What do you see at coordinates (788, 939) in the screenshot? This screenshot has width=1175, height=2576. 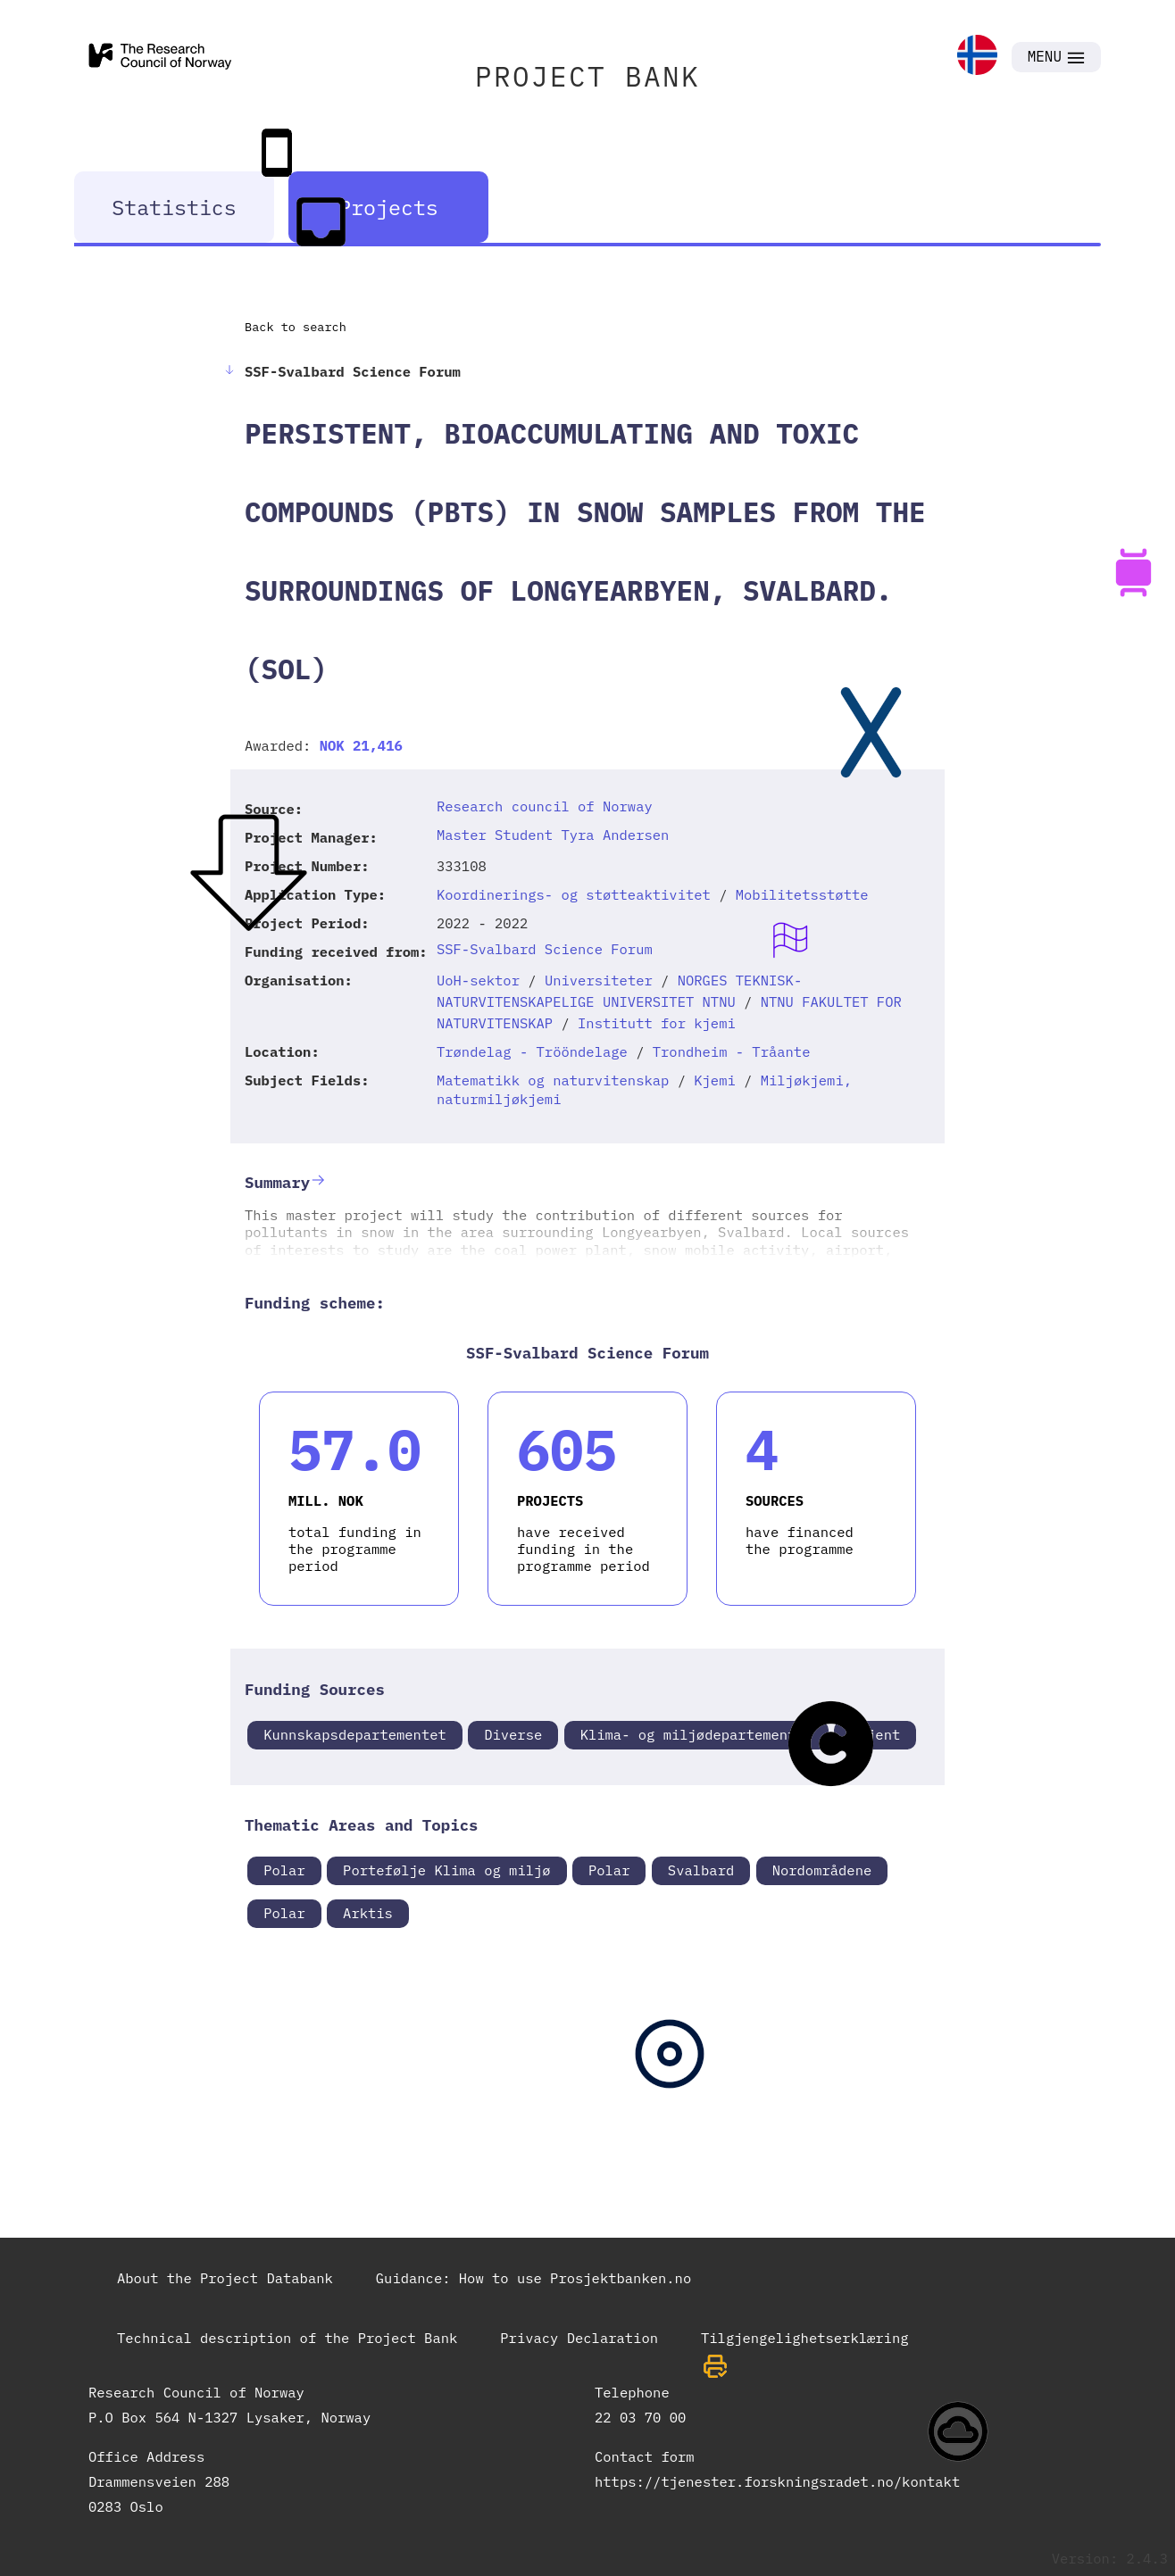 I see `indicates finish line or completion of a task` at bounding box center [788, 939].